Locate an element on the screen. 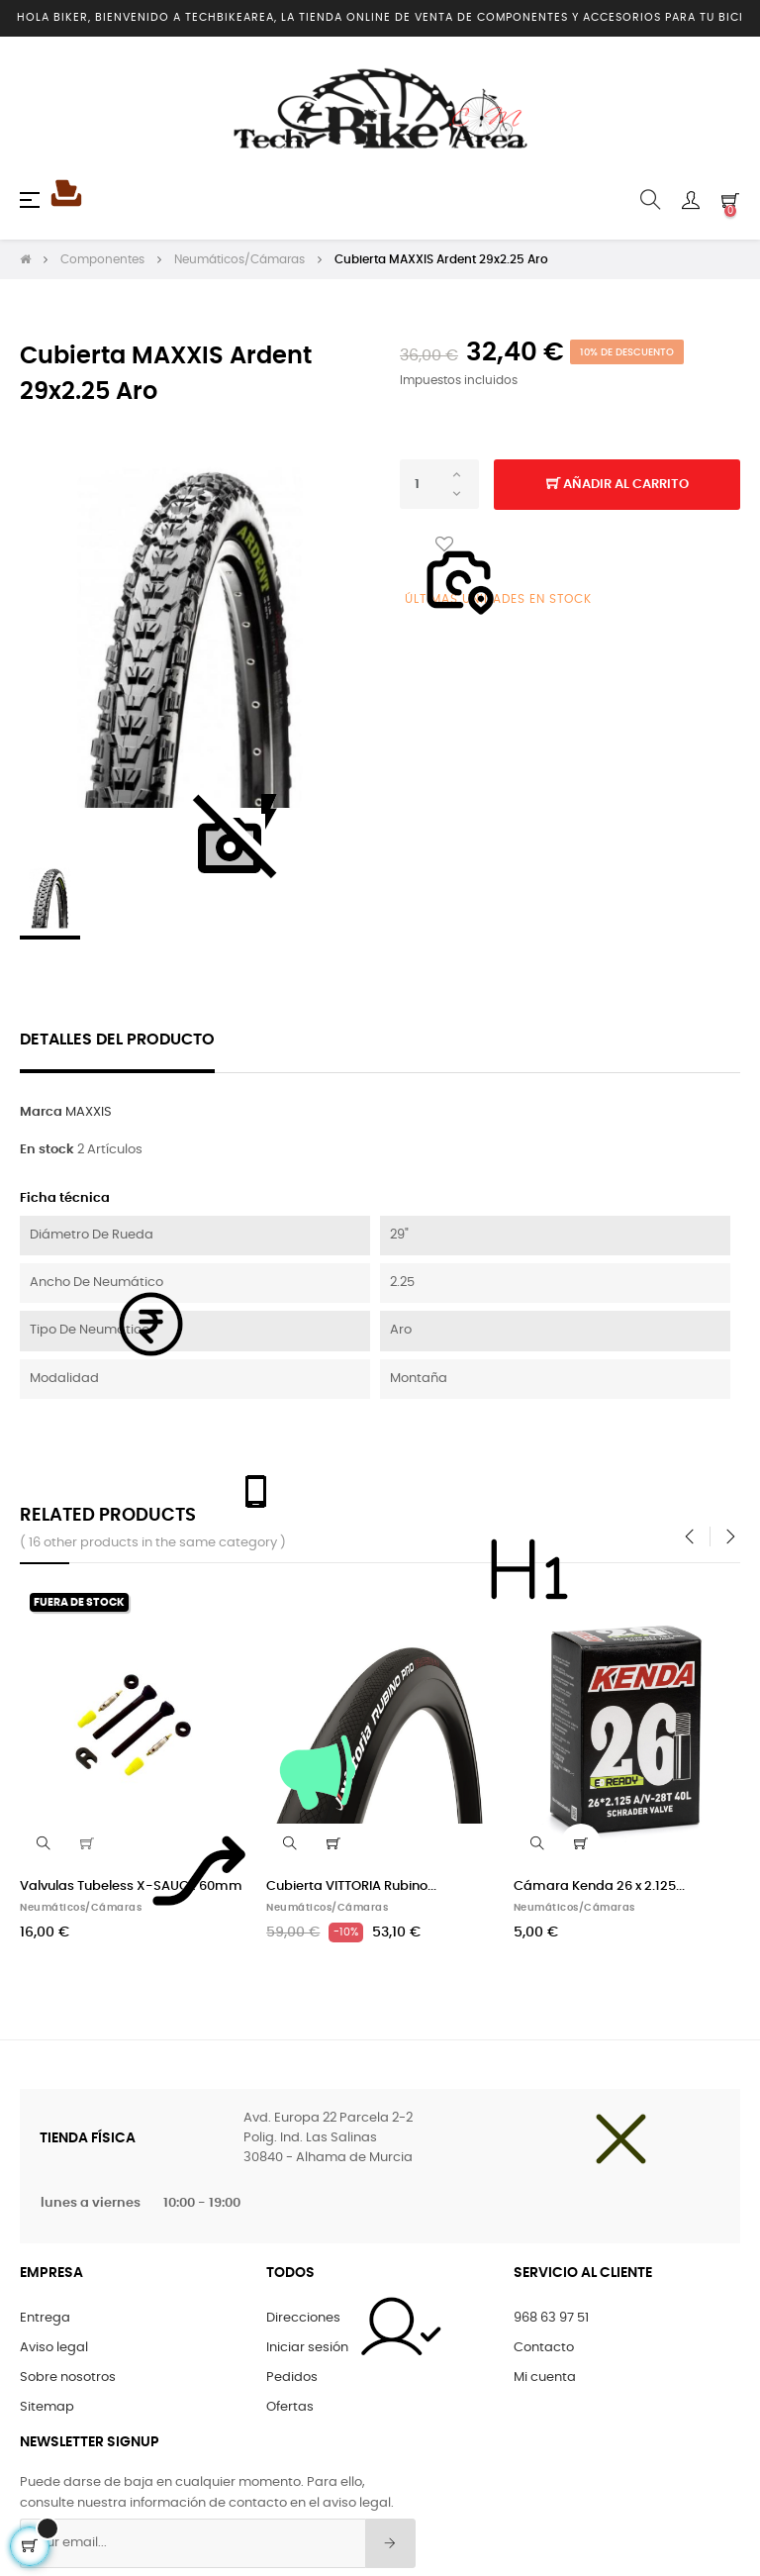 Image resolution: width=760 pixels, height=2576 pixels. verify or approve a user account is located at coordinates (398, 2328).